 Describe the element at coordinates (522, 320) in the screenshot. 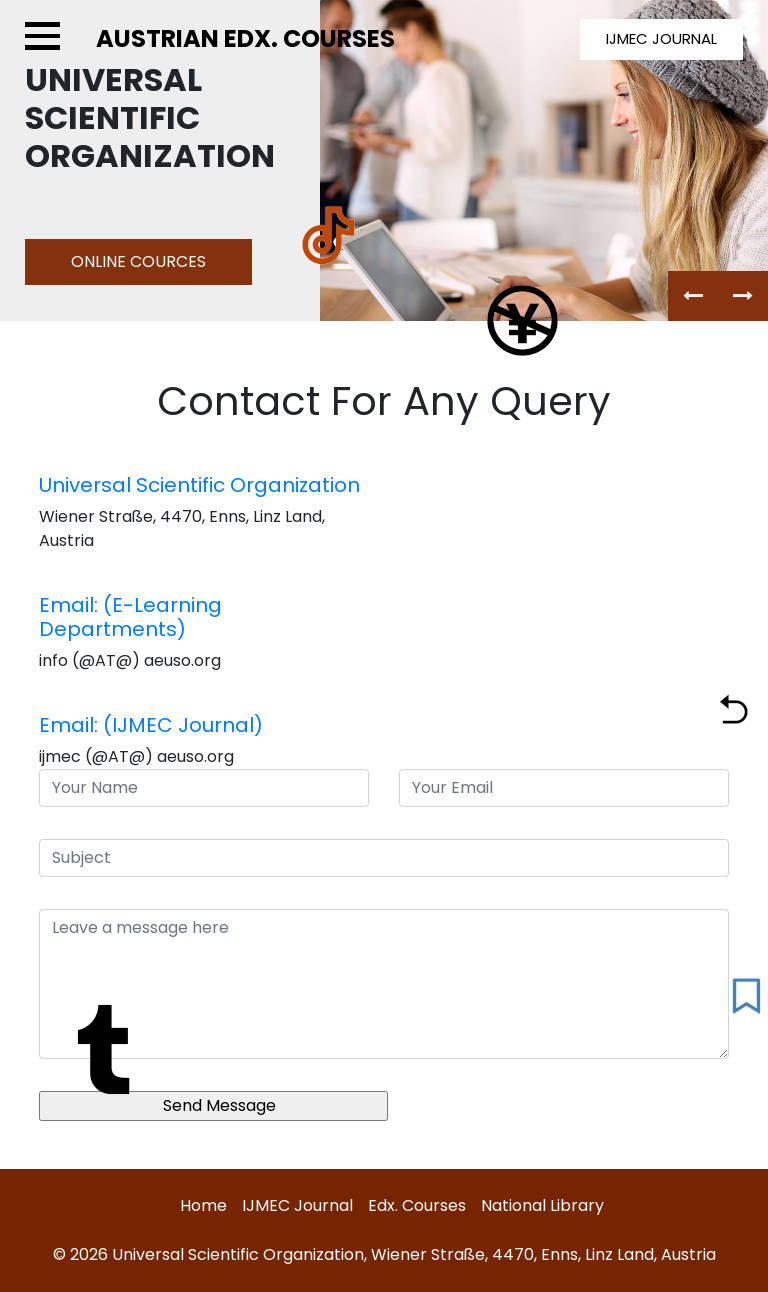

I see `indicates non-commercial use license for Japan (yen symbol)` at that location.